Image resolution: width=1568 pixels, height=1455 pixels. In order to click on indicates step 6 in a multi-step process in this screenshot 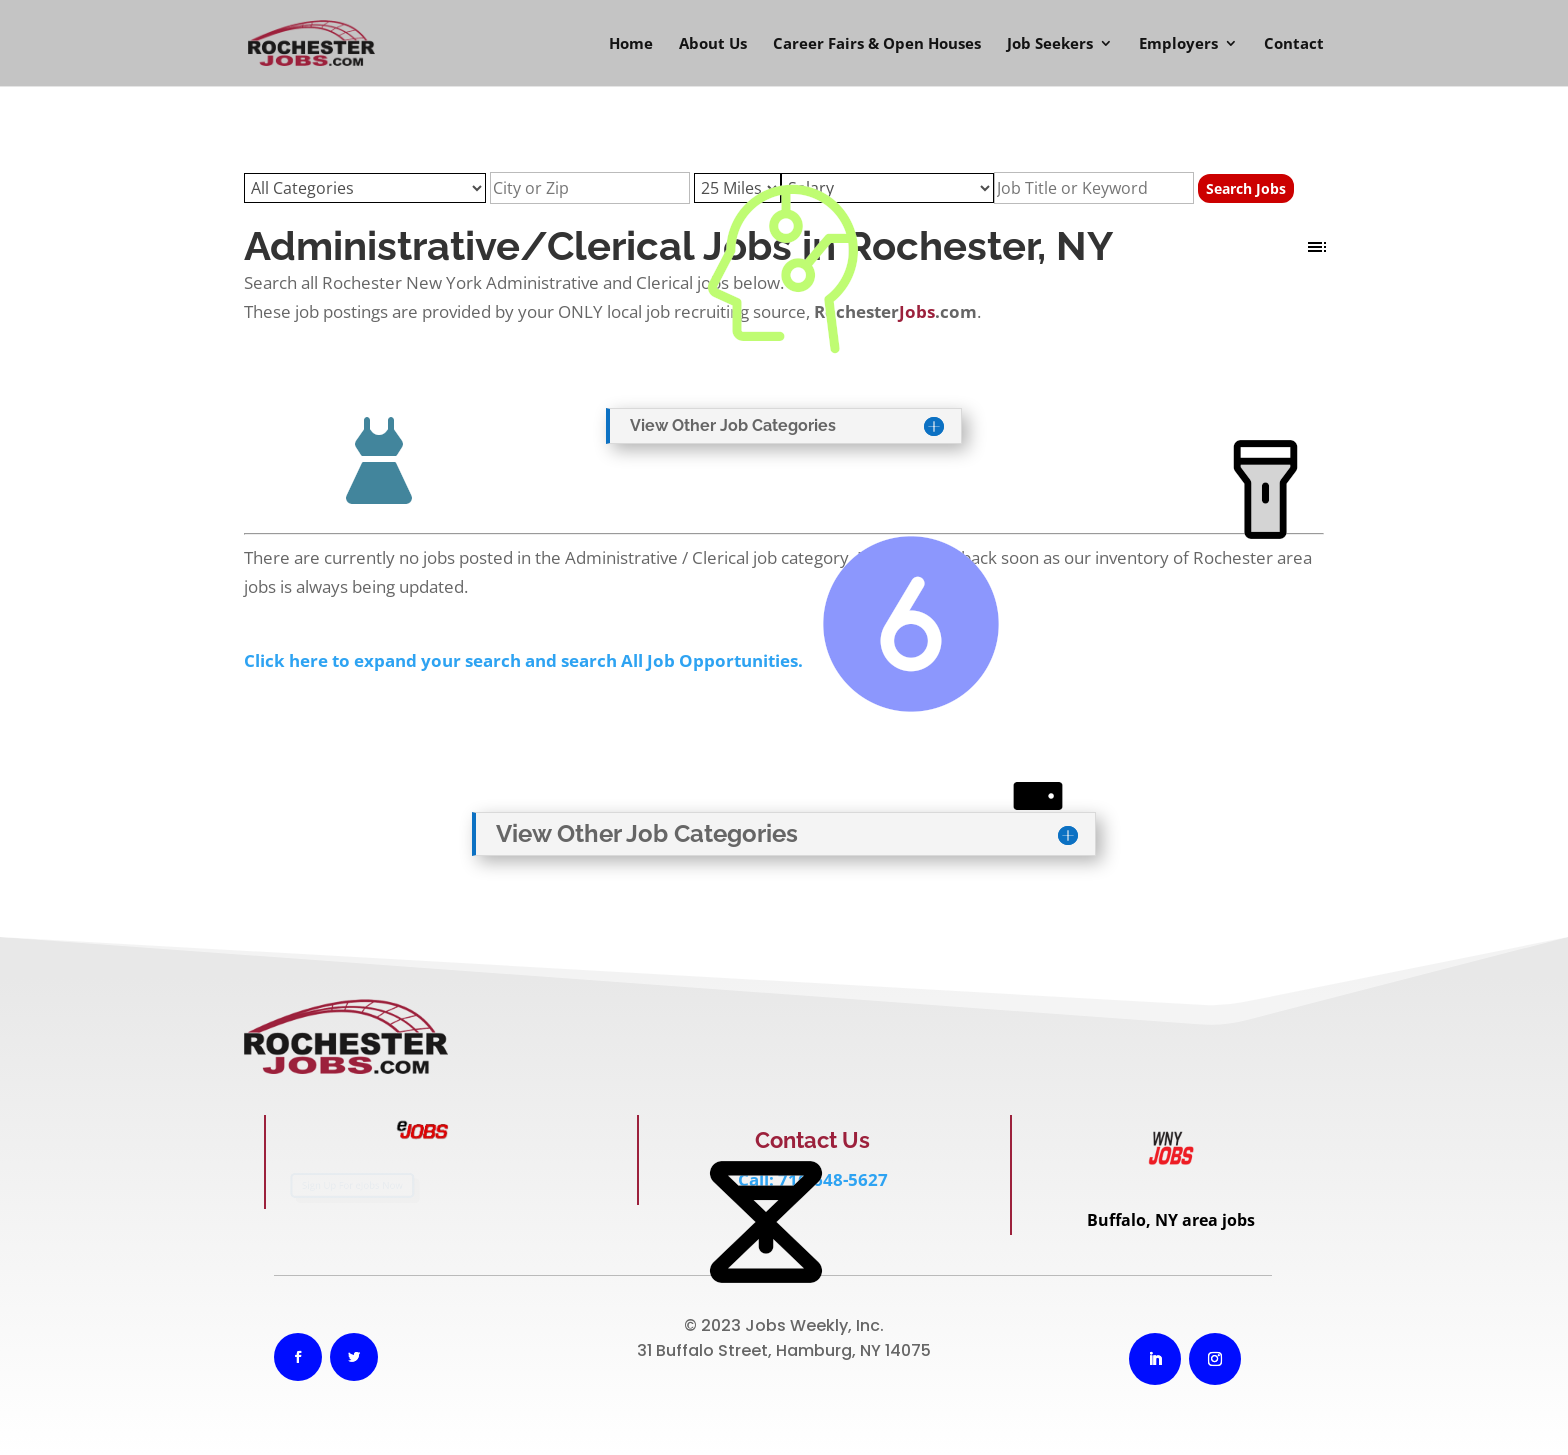, I will do `click(911, 624)`.